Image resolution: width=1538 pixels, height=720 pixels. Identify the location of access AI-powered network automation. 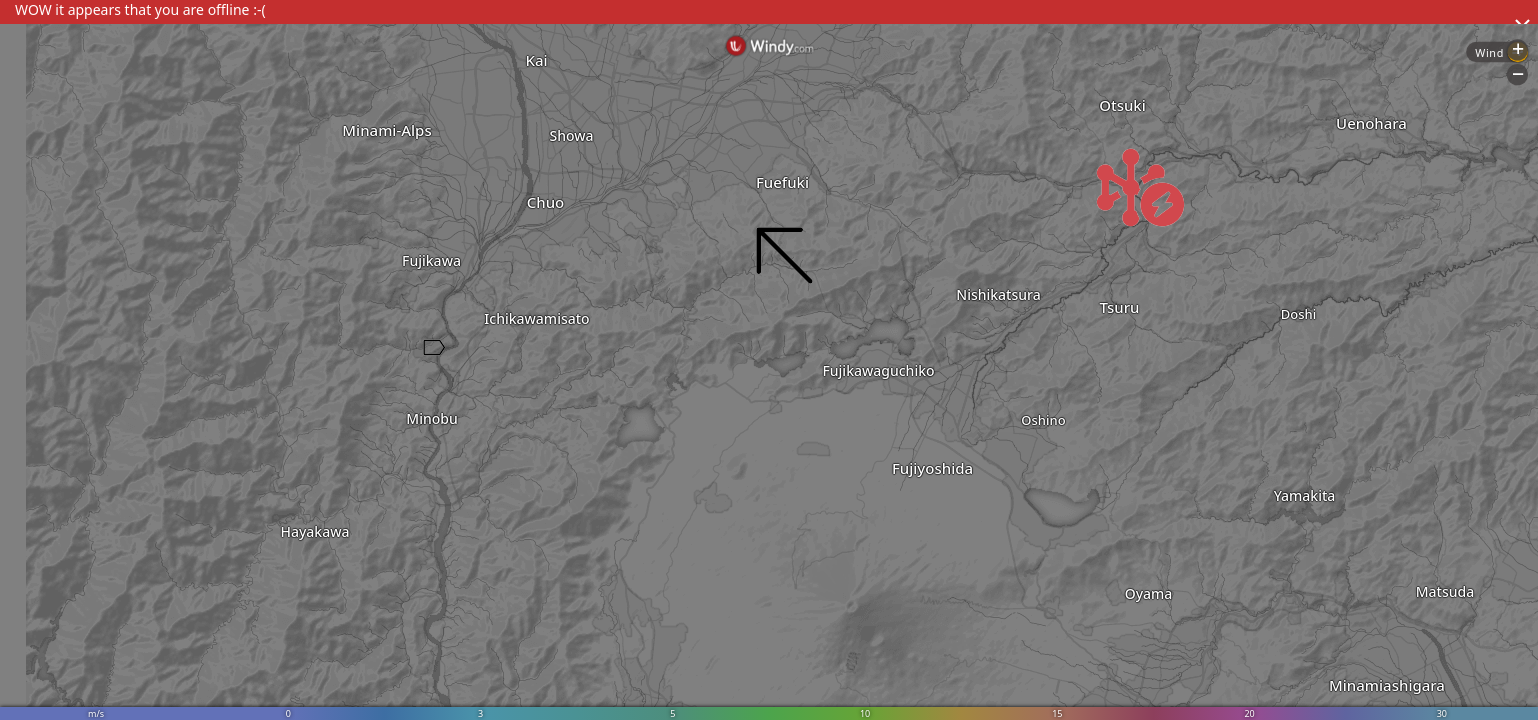
(1140, 187).